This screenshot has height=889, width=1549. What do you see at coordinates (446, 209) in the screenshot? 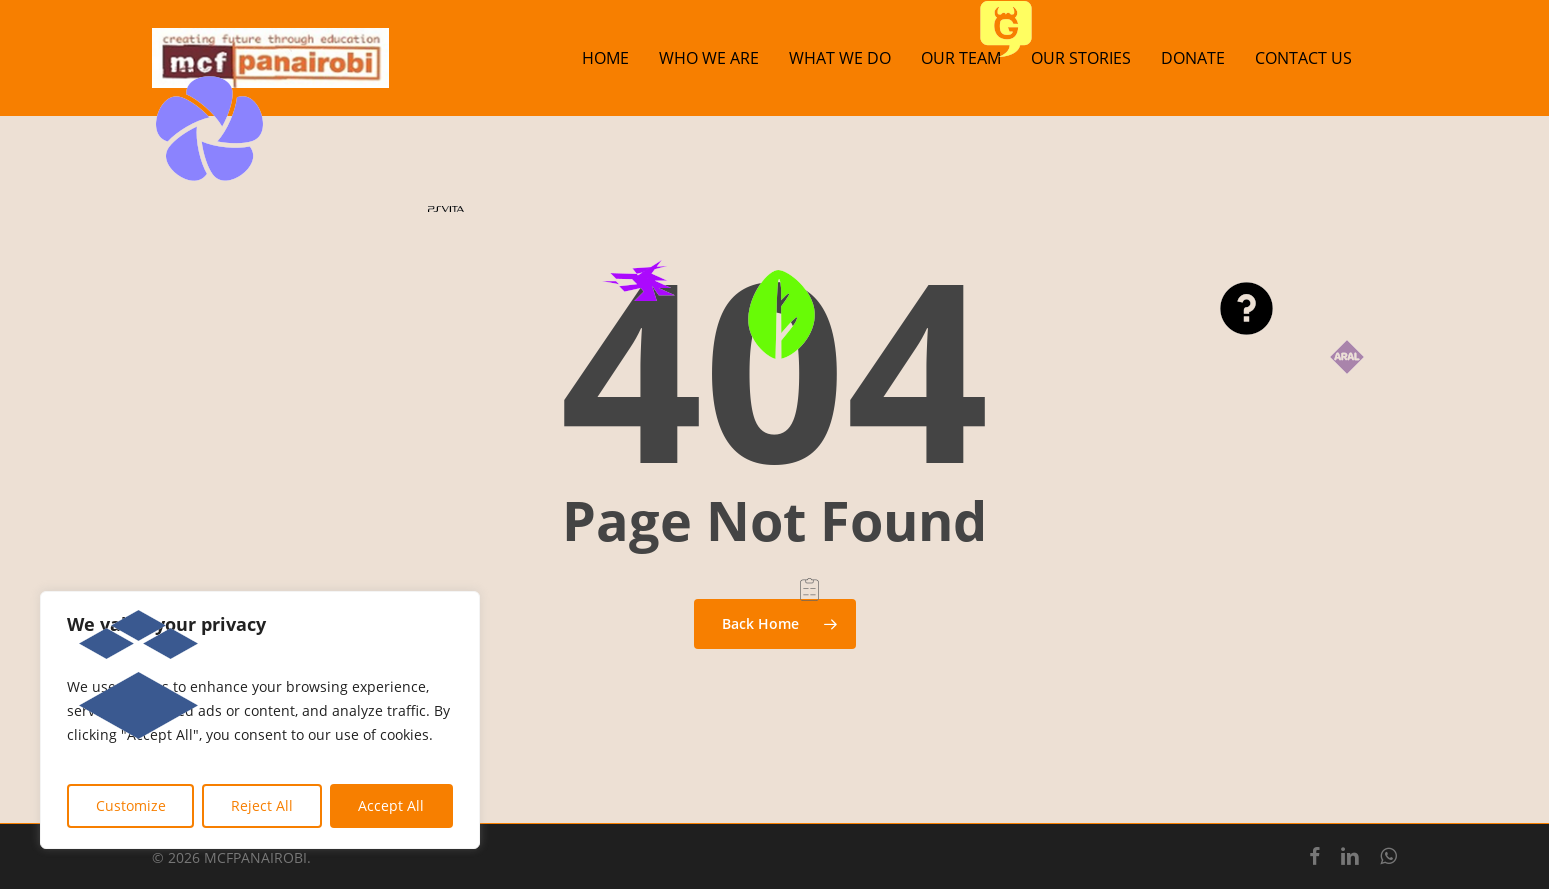
I see `PlayStation Vita brand logo` at bounding box center [446, 209].